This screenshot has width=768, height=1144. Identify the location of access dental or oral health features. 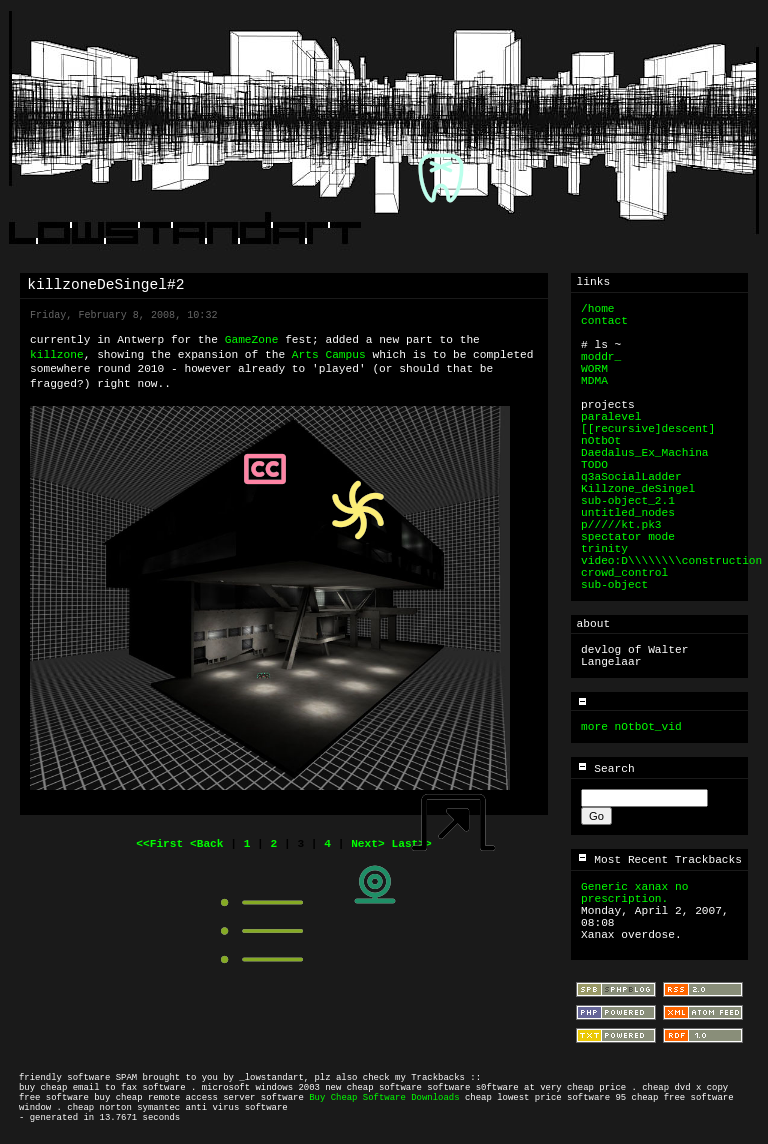
(441, 178).